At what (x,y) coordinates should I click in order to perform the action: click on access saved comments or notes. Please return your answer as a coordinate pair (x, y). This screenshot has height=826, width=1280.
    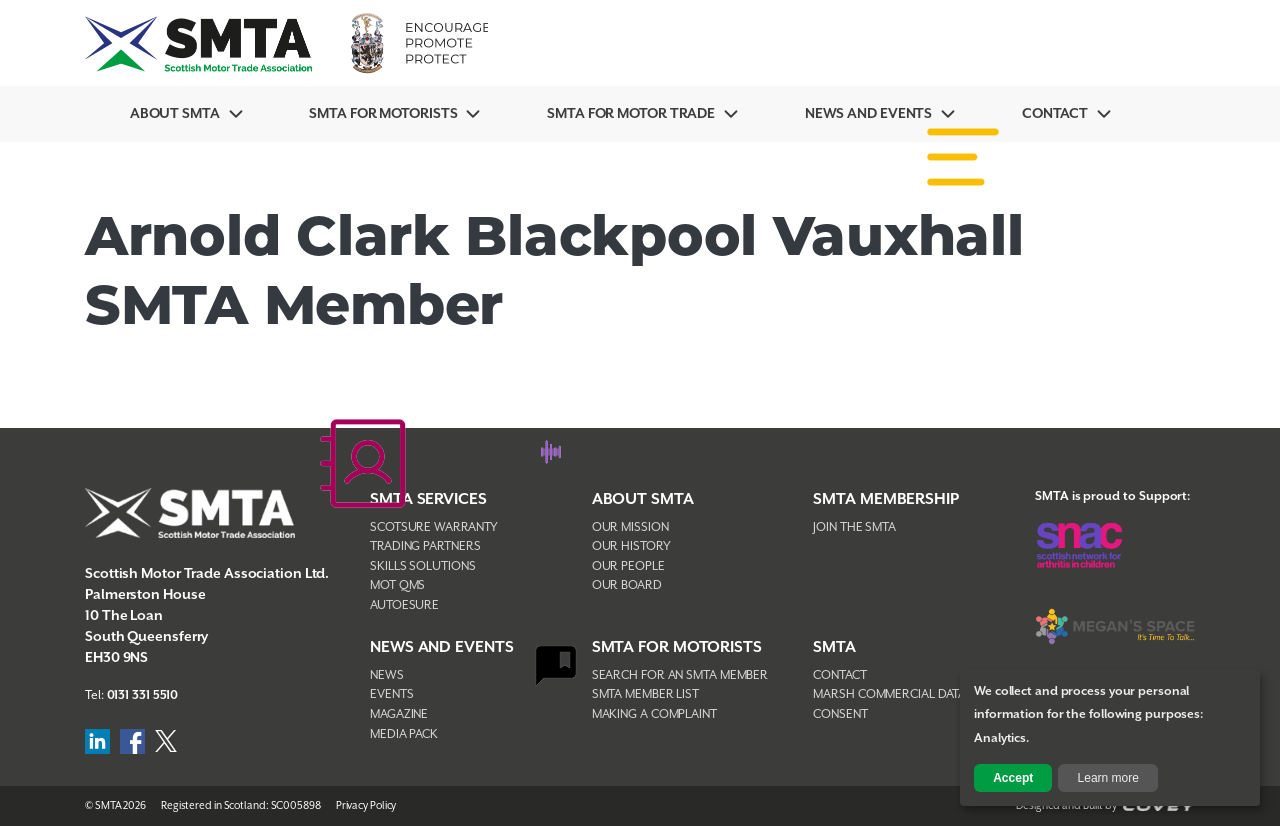
    Looking at the image, I should click on (556, 666).